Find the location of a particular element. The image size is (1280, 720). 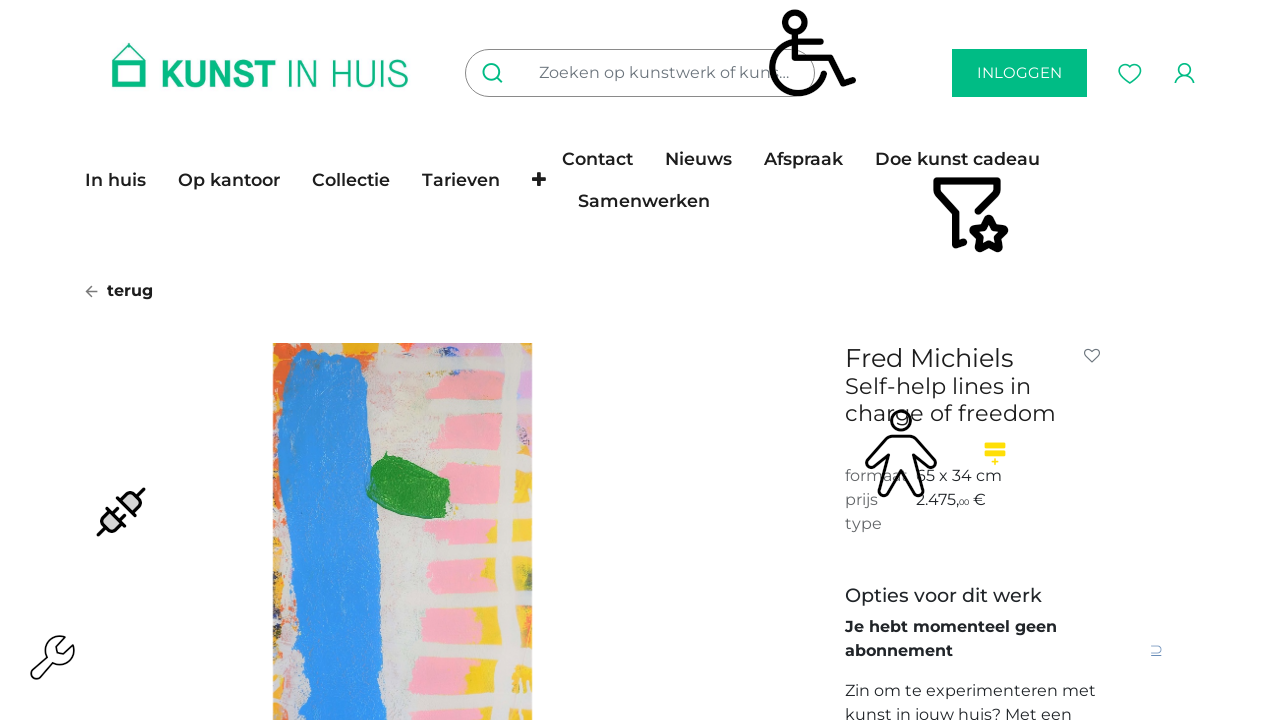

indicates wheelchair accessible facilities is located at coordinates (804, 54).